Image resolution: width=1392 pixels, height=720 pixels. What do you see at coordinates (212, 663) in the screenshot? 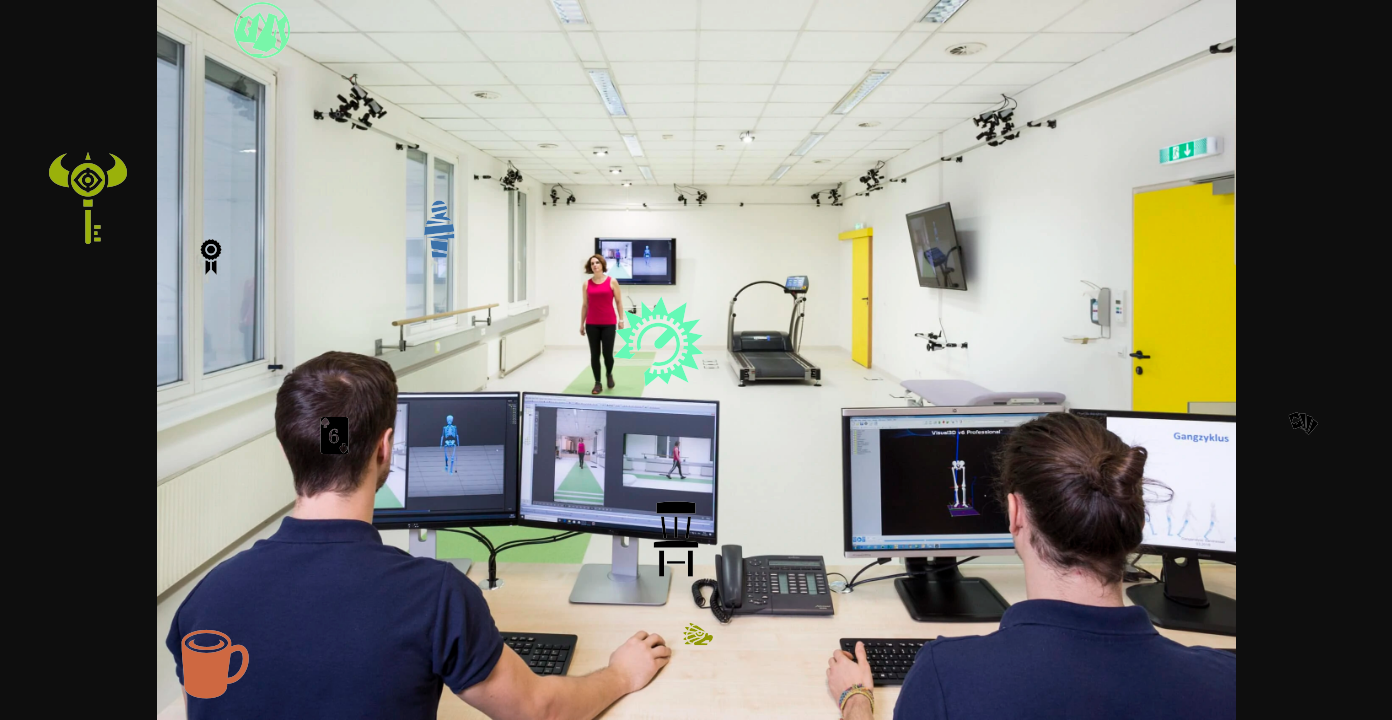
I see `access a café or coffee shop feature` at bounding box center [212, 663].